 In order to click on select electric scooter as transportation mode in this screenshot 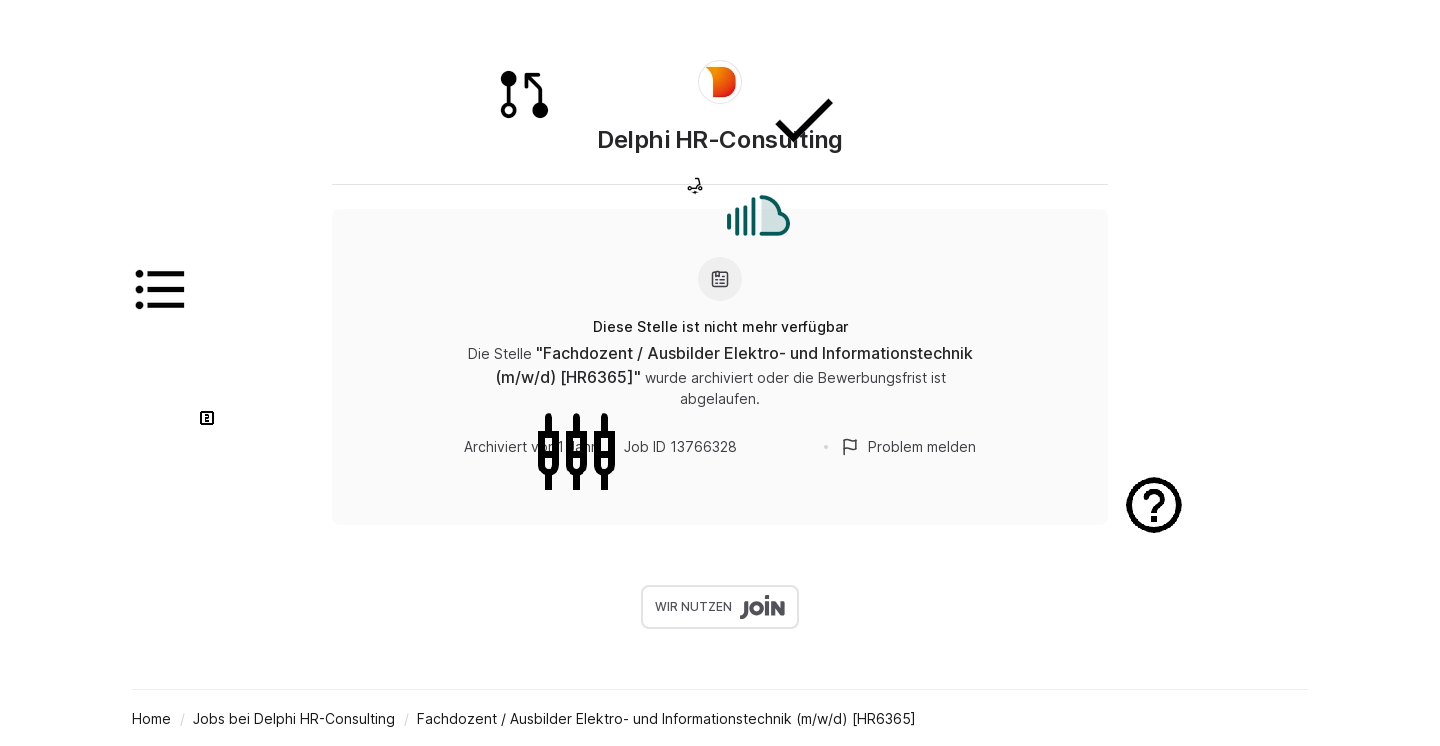, I will do `click(695, 186)`.